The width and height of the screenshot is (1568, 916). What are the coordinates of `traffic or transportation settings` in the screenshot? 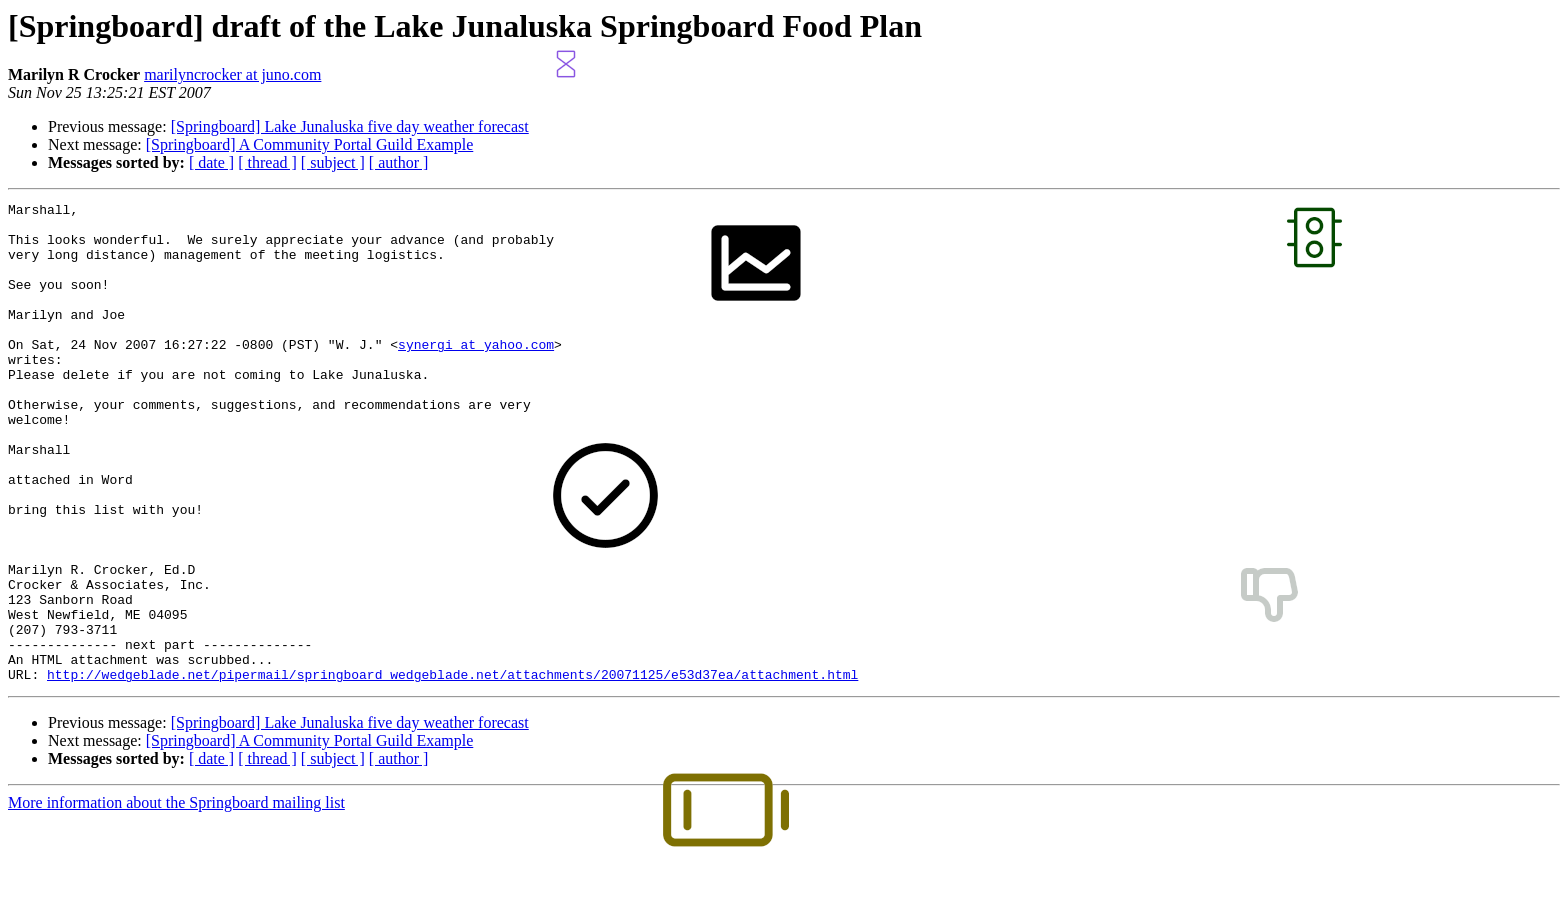 It's located at (1314, 237).